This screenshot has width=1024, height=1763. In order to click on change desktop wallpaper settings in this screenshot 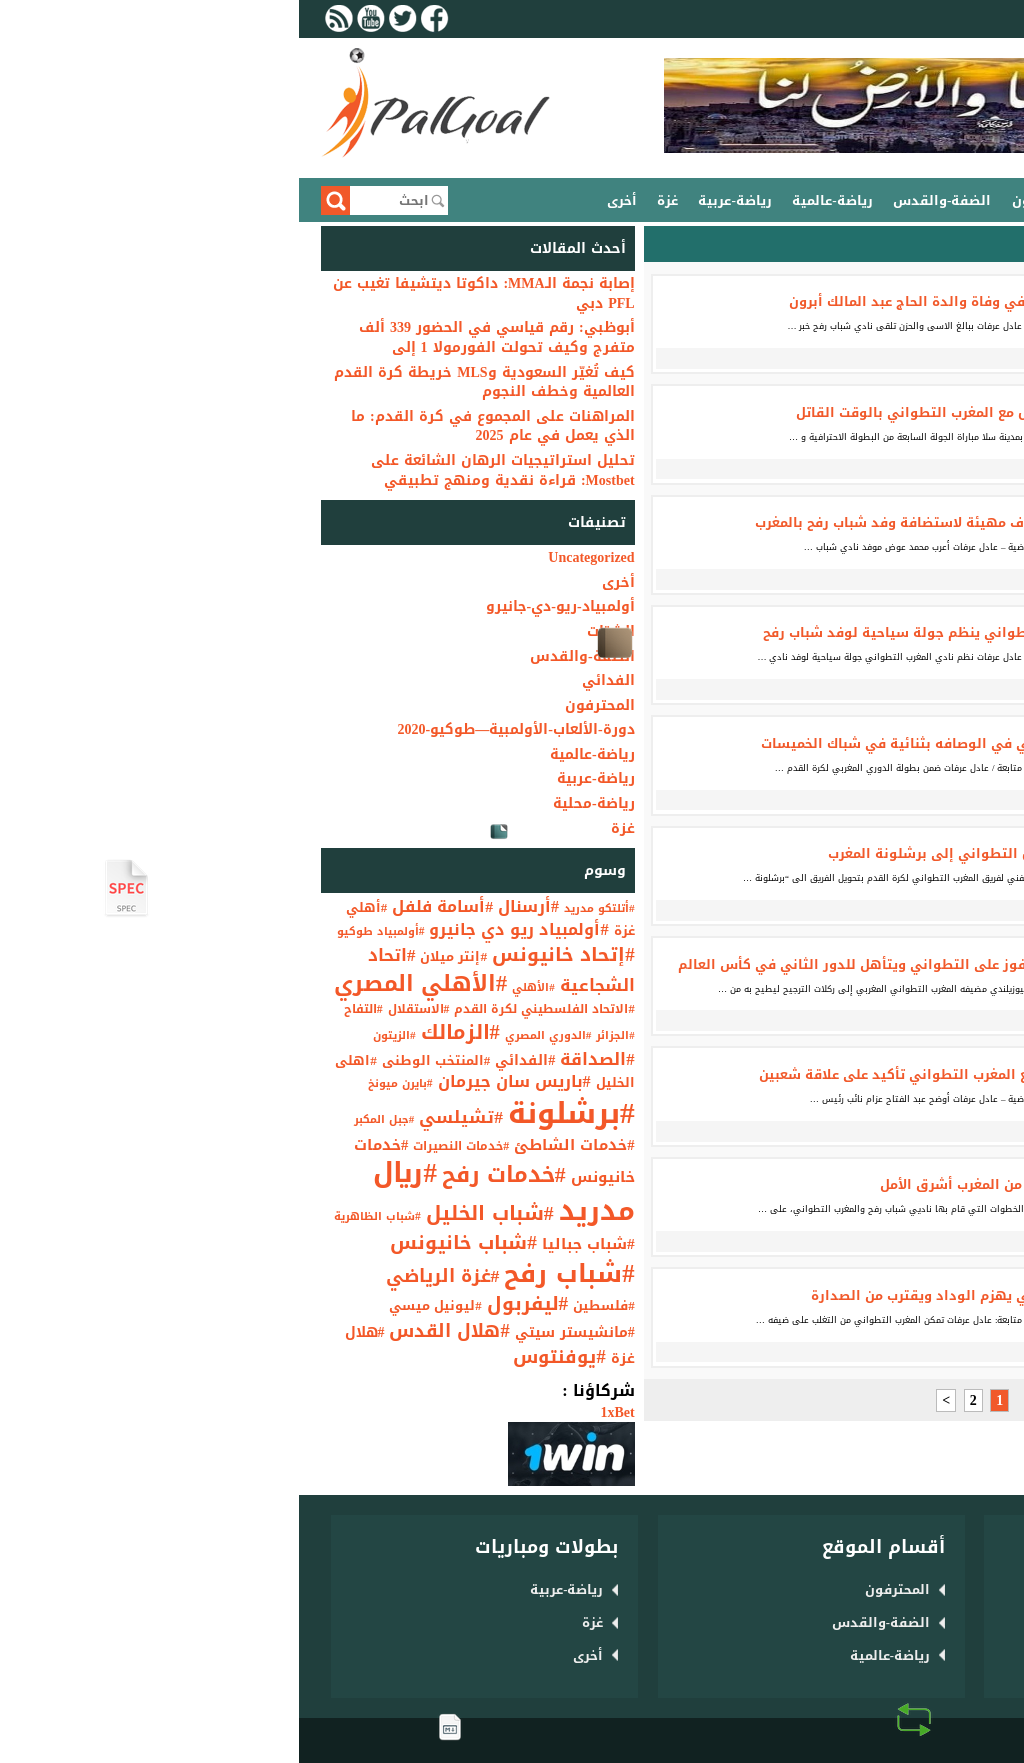, I will do `click(499, 831)`.